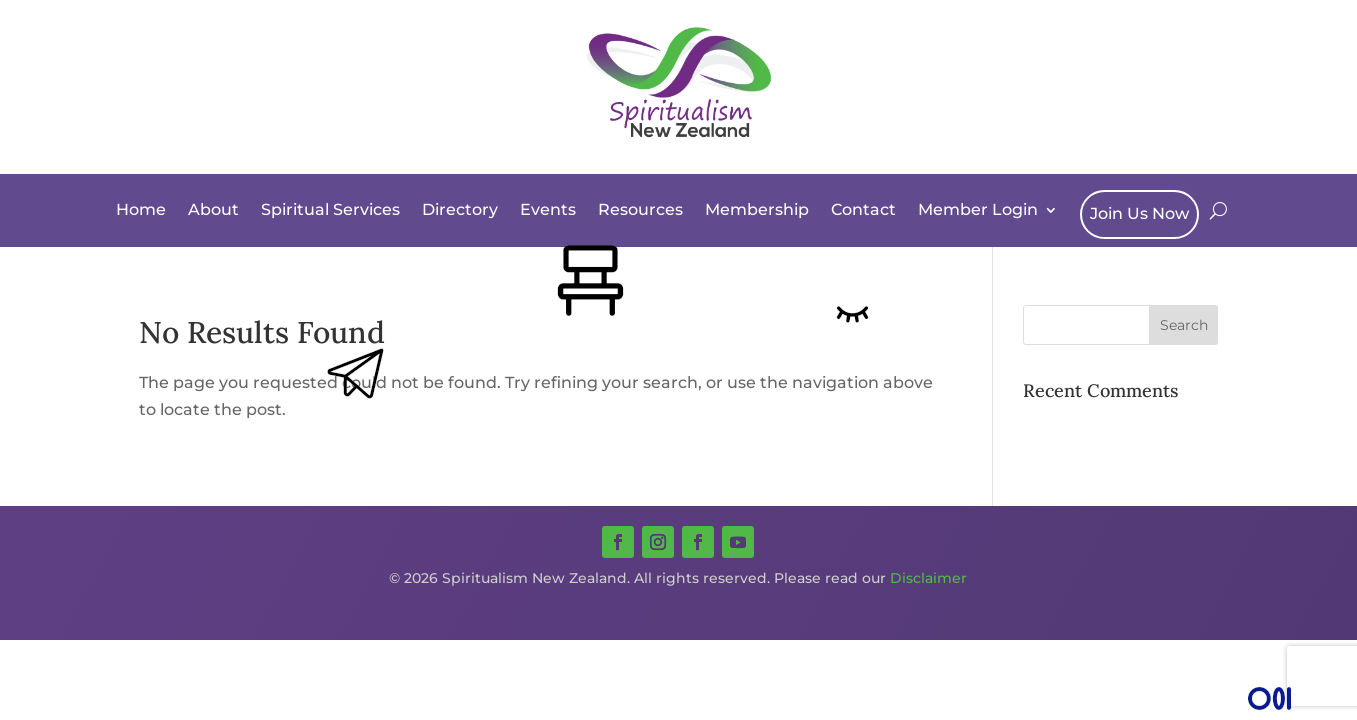 The image size is (1357, 720). Describe the element at coordinates (852, 311) in the screenshot. I see `hide password or sensitive content` at that location.